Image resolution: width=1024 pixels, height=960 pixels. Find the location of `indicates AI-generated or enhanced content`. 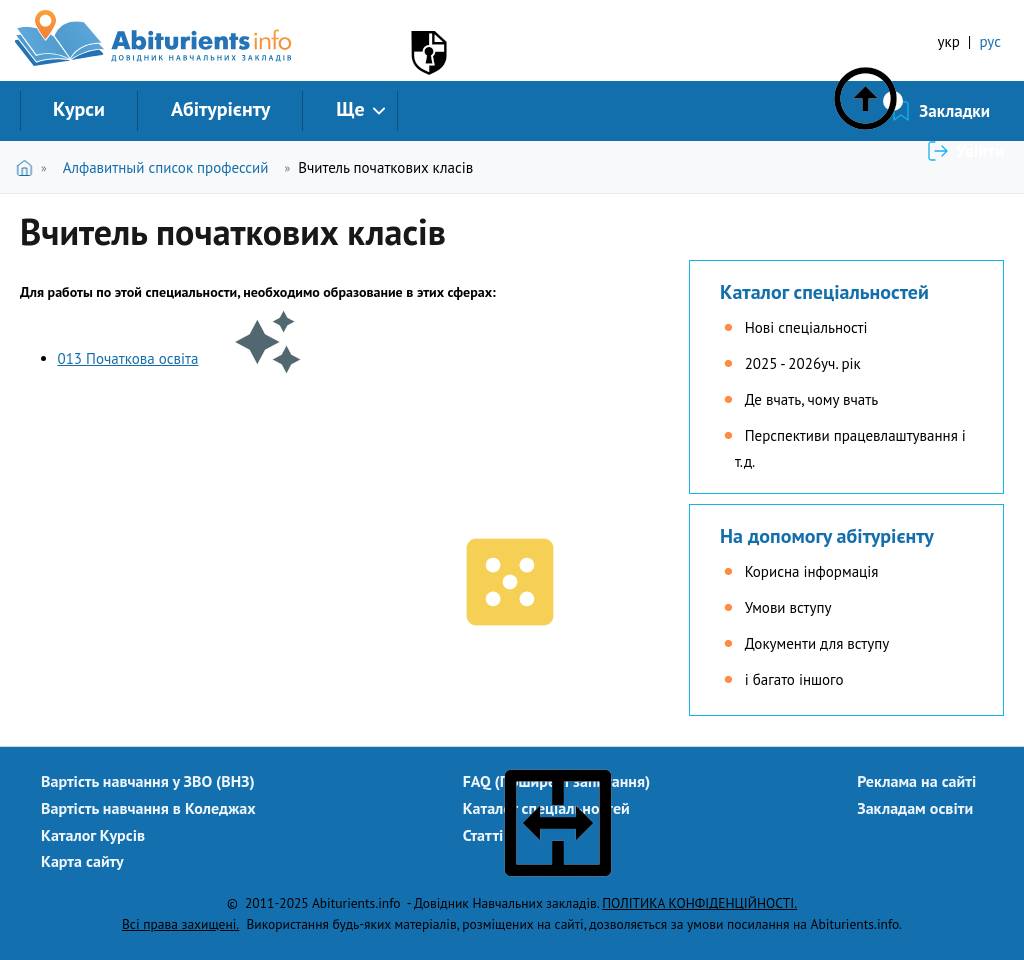

indicates AI-generated or enhanced content is located at coordinates (269, 342).